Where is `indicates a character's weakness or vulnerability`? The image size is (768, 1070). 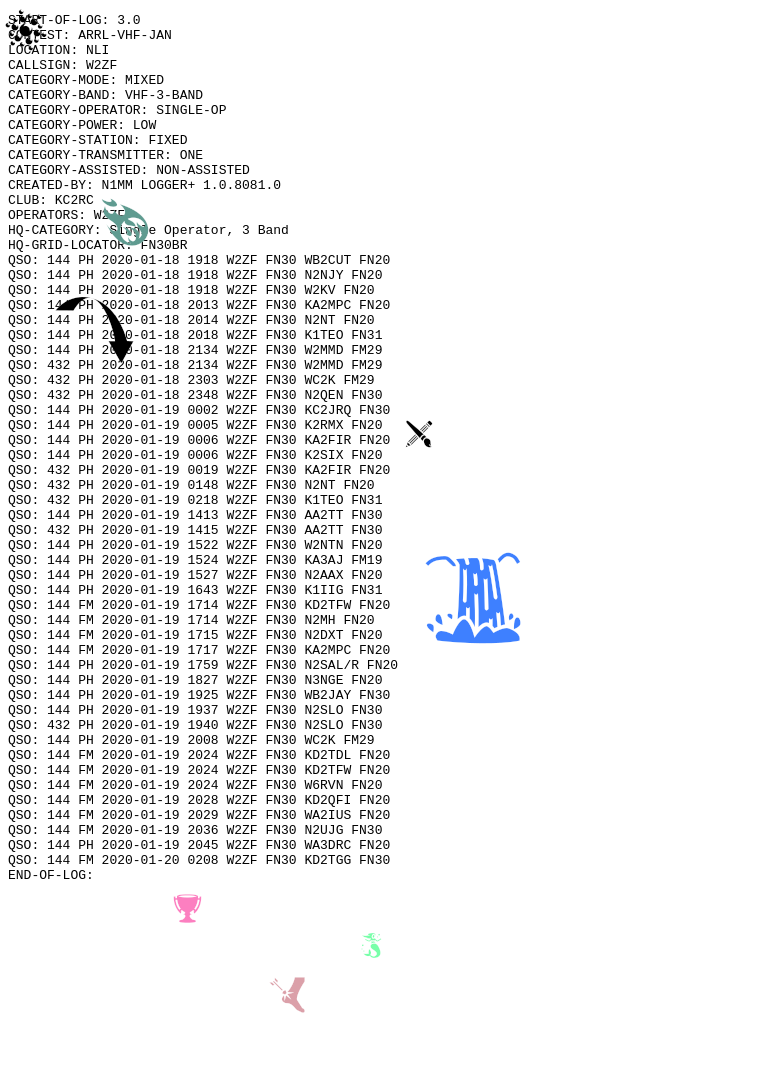 indicates a character's weakness or vulnerability is located at coordinates (287, 995).